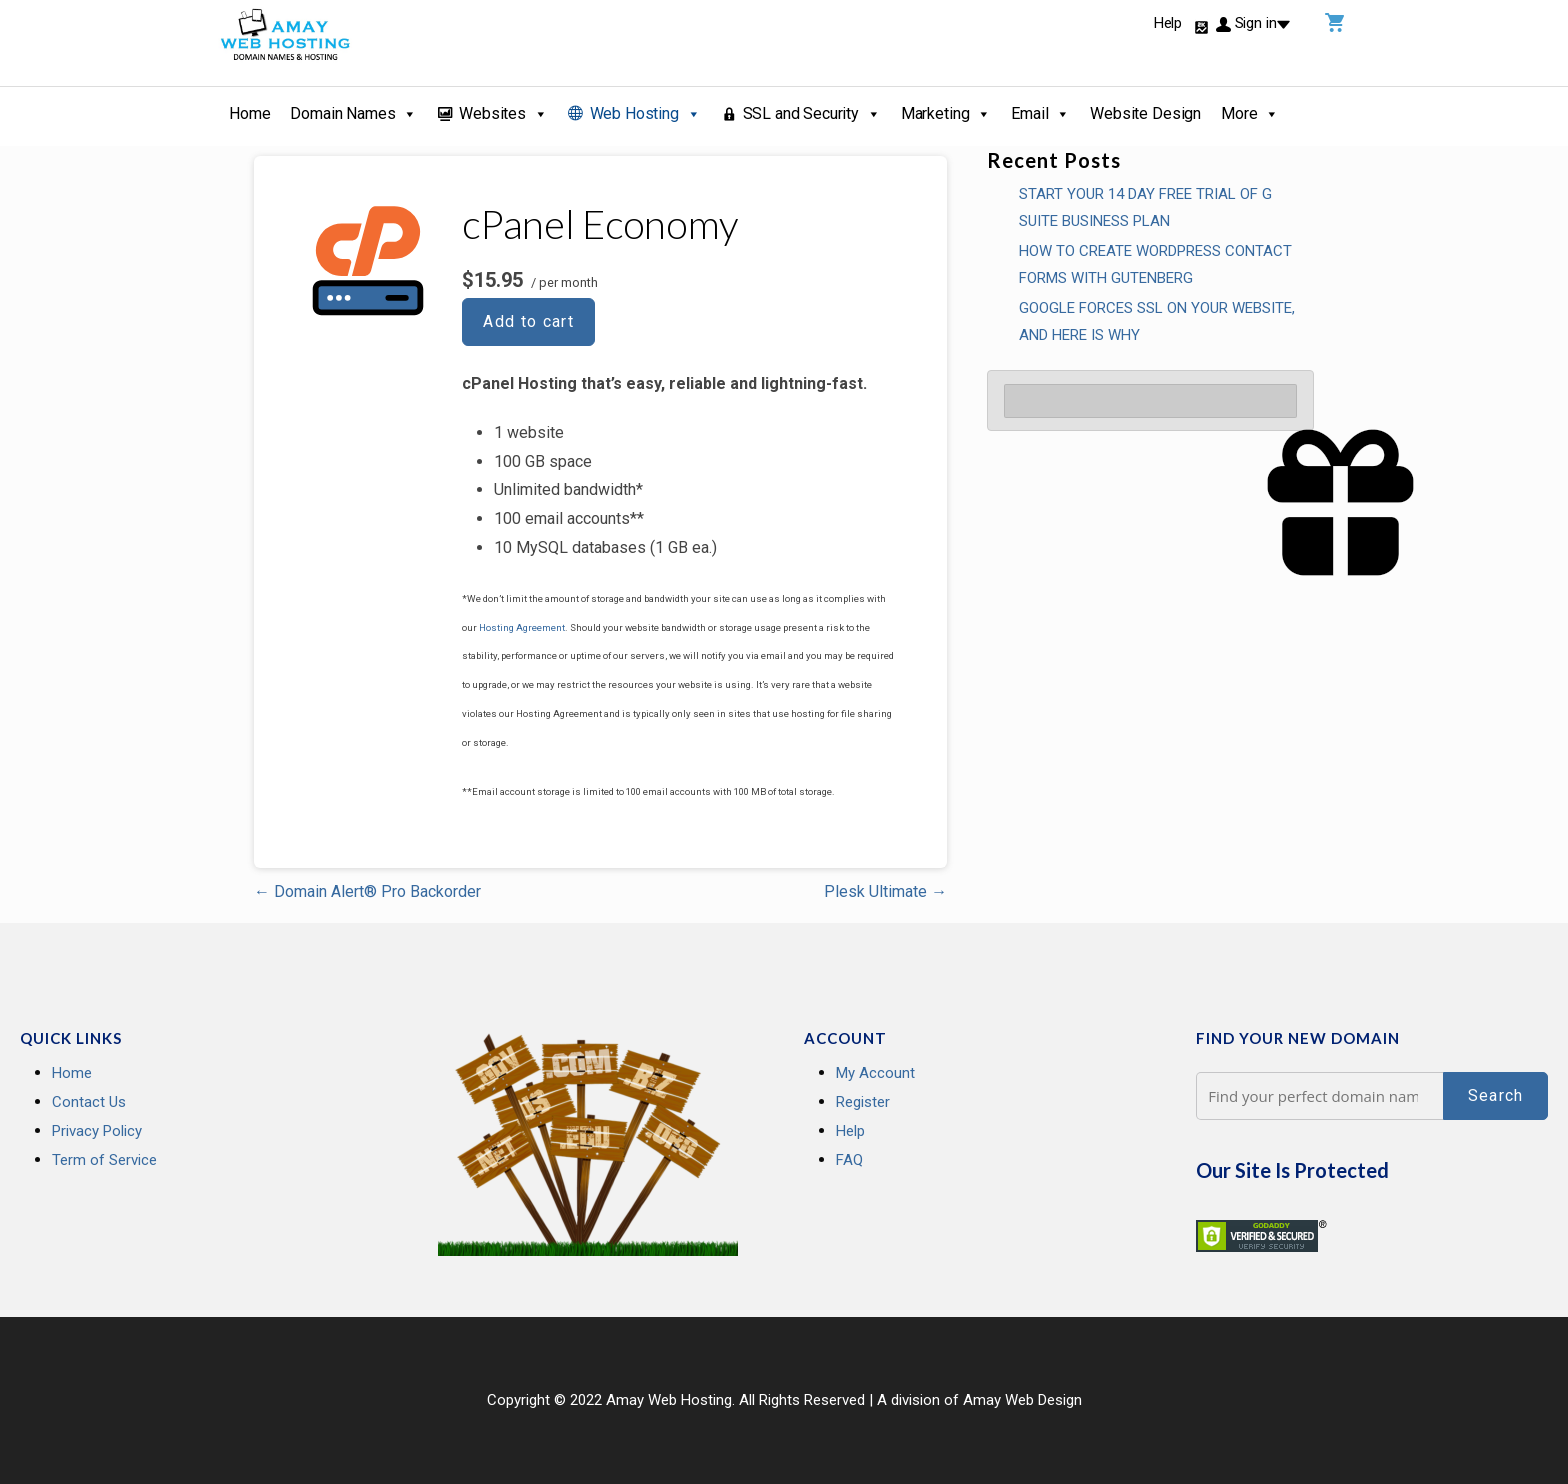  I want to click on view or redeem a gift, so click(1340, 502).